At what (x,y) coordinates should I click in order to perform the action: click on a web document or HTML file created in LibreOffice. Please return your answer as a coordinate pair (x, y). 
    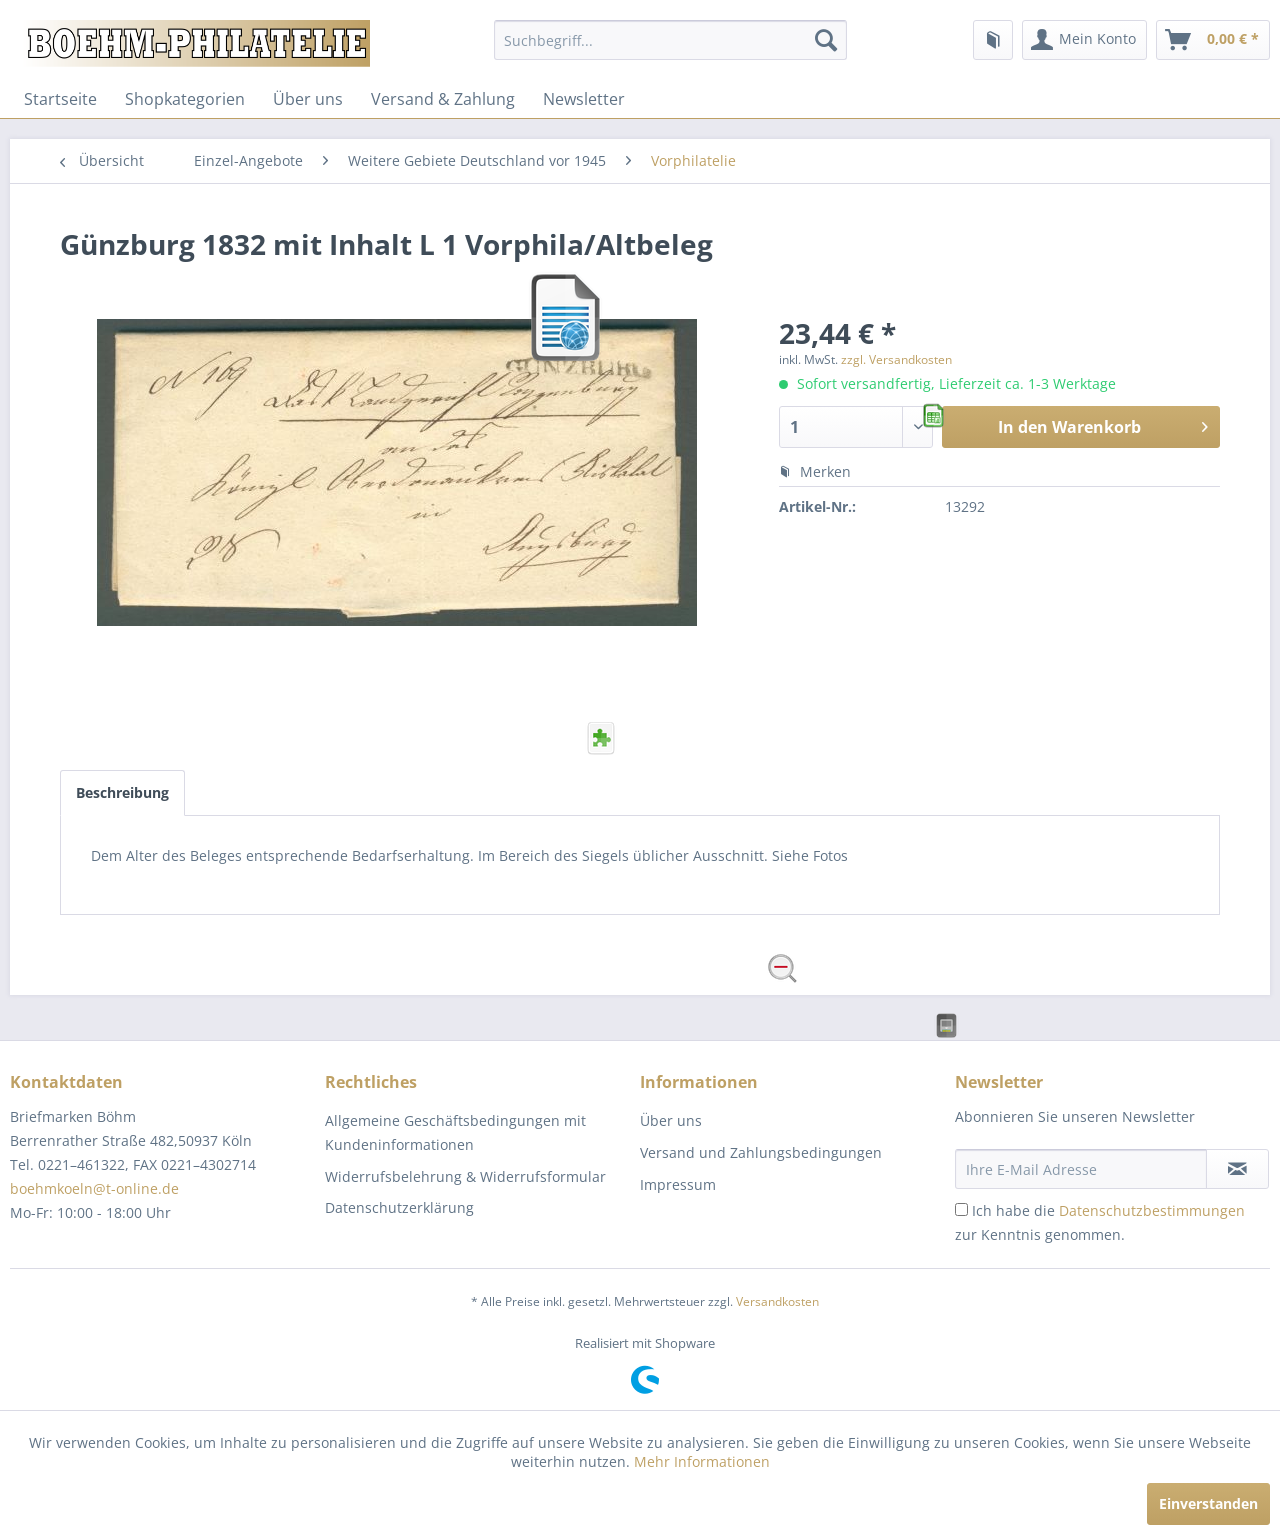
    Looking at the image, I should click on (565, 317).